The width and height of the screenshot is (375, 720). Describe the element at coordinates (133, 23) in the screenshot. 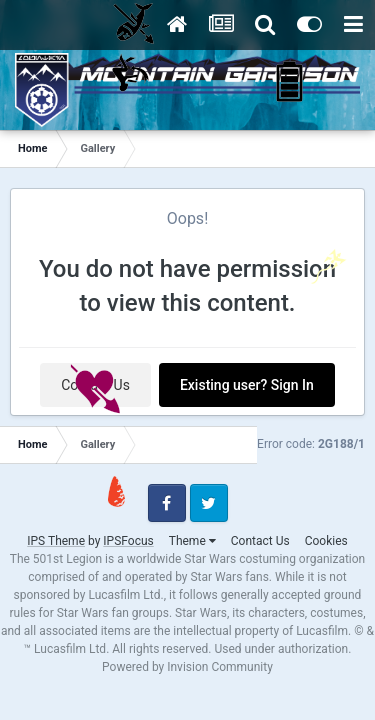

I see `spearfishing activity or game mode` at that location.